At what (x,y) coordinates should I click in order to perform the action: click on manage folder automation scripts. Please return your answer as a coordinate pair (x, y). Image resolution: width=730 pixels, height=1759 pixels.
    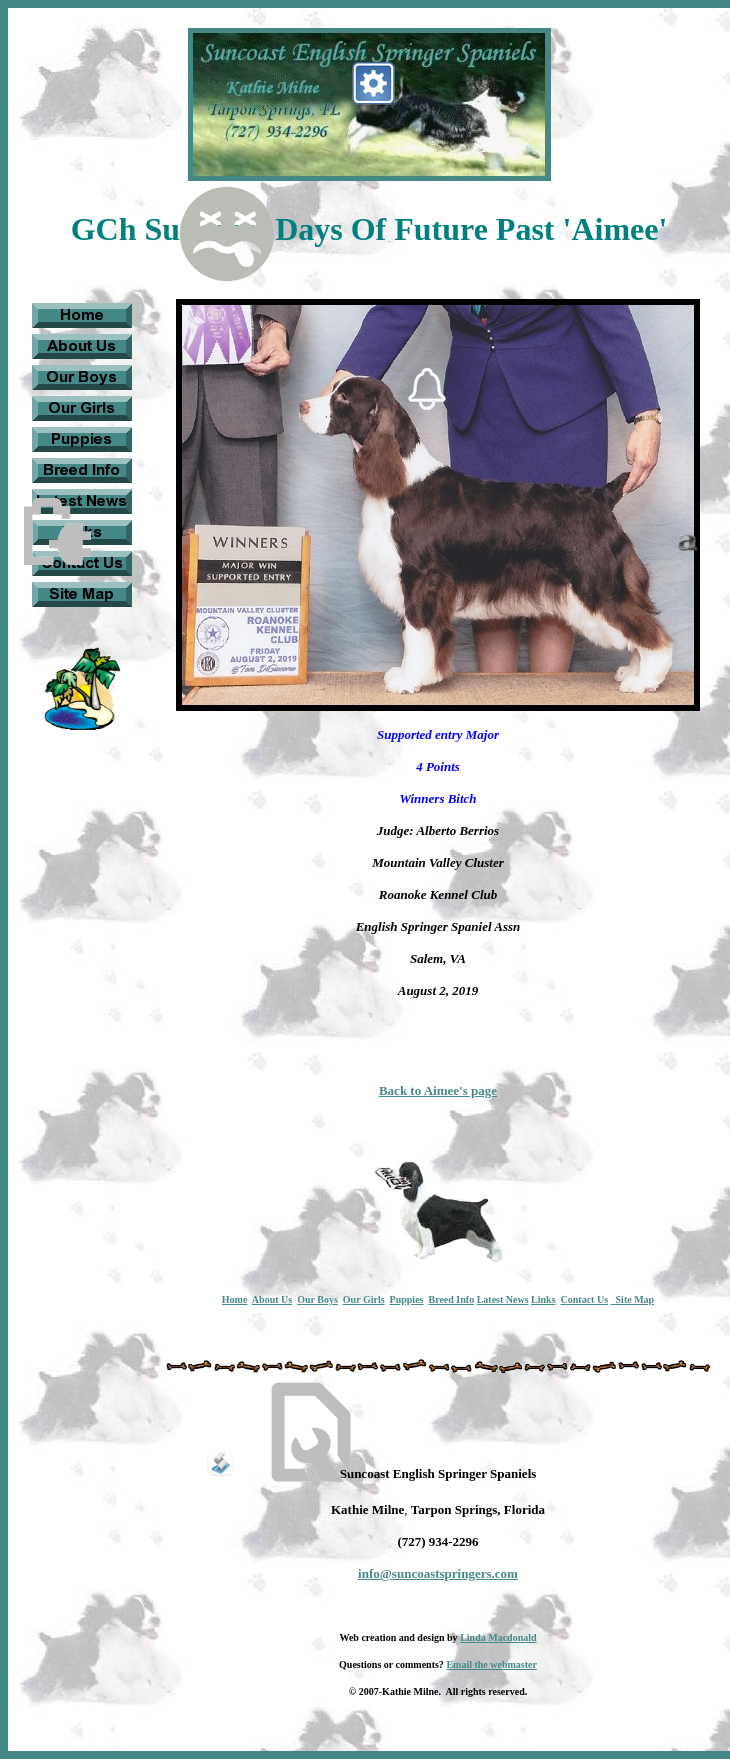
    Looking at the image, I should click on (220, 1462).